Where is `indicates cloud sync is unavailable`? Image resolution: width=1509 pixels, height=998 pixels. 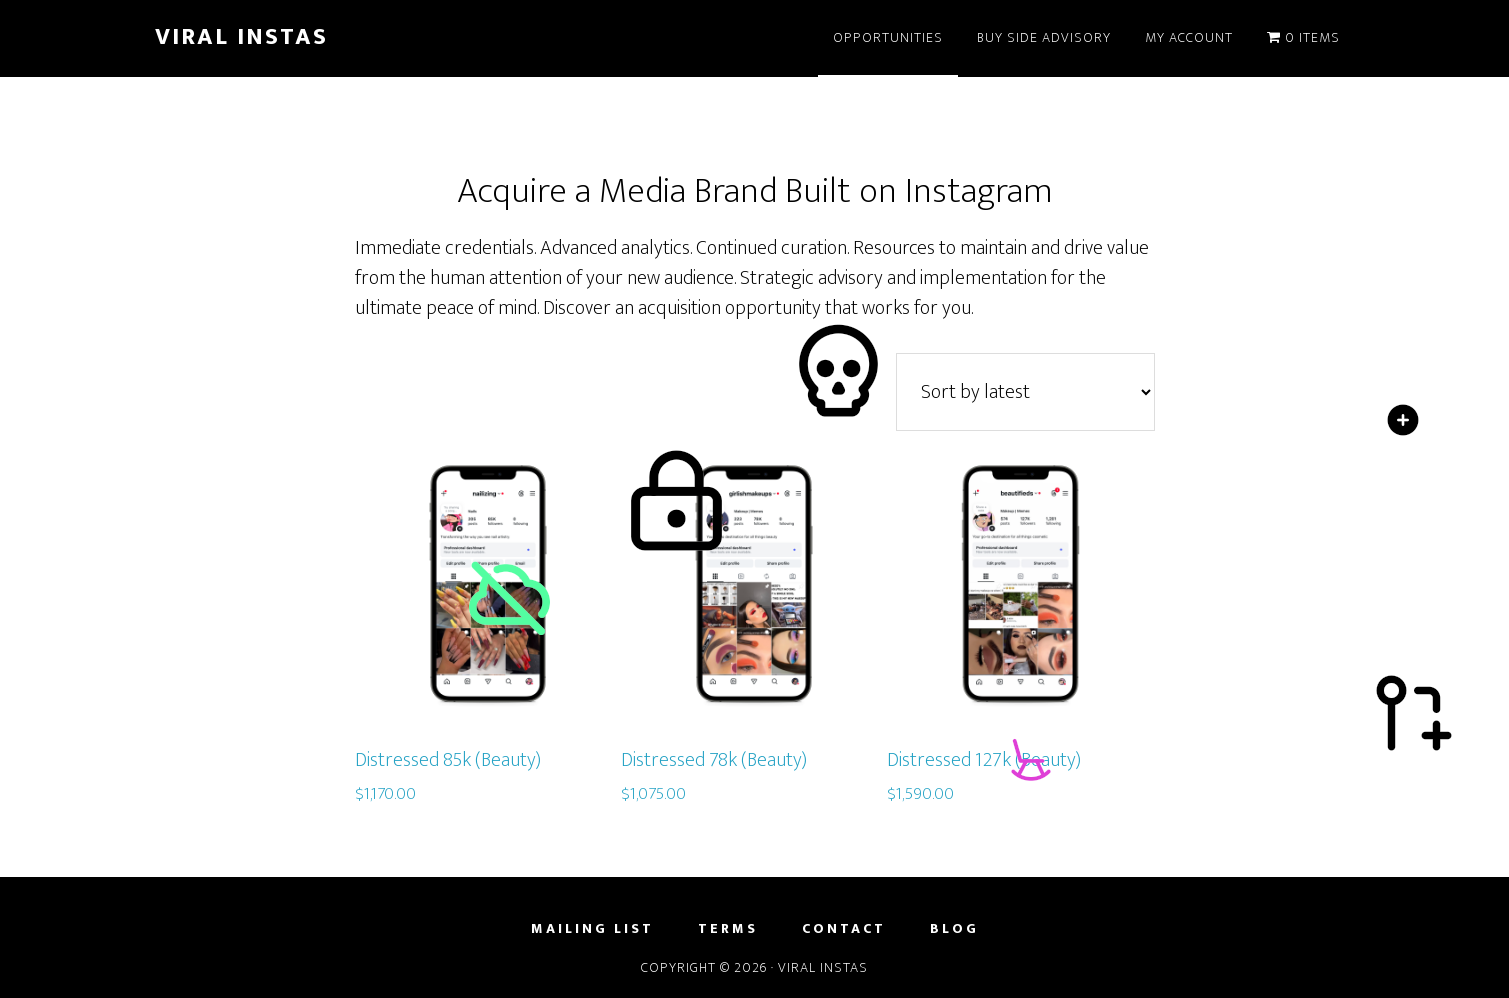
indicates cloud sync is unavailable is located at coordinates (509, 594).